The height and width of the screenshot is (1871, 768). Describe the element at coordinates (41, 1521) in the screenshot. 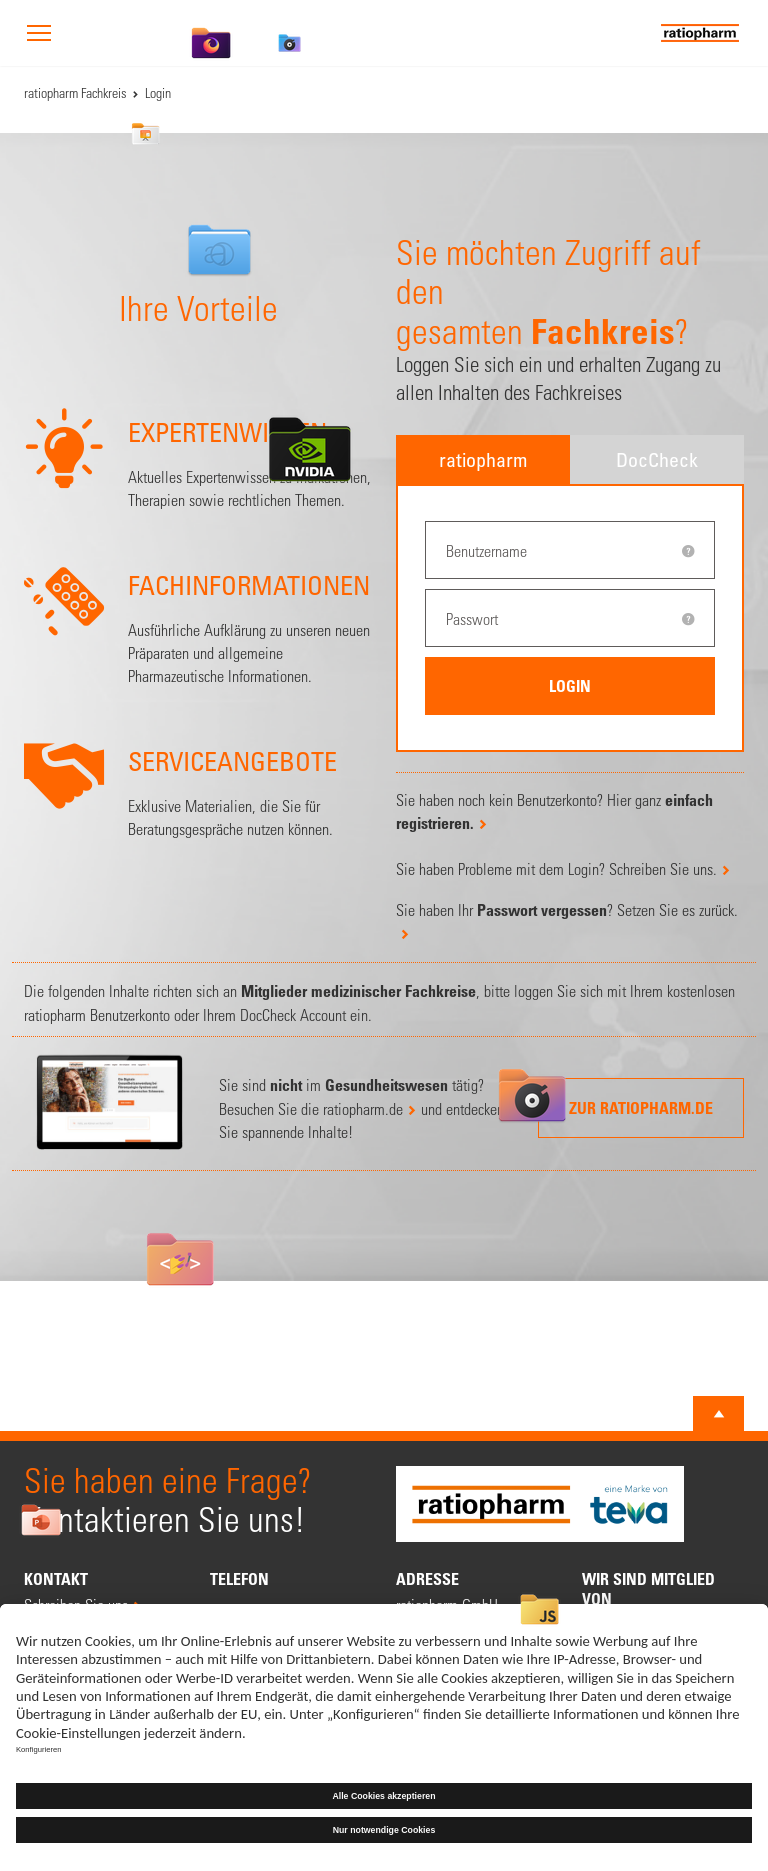

I see `open folder containing PowerPoint files` at that location.